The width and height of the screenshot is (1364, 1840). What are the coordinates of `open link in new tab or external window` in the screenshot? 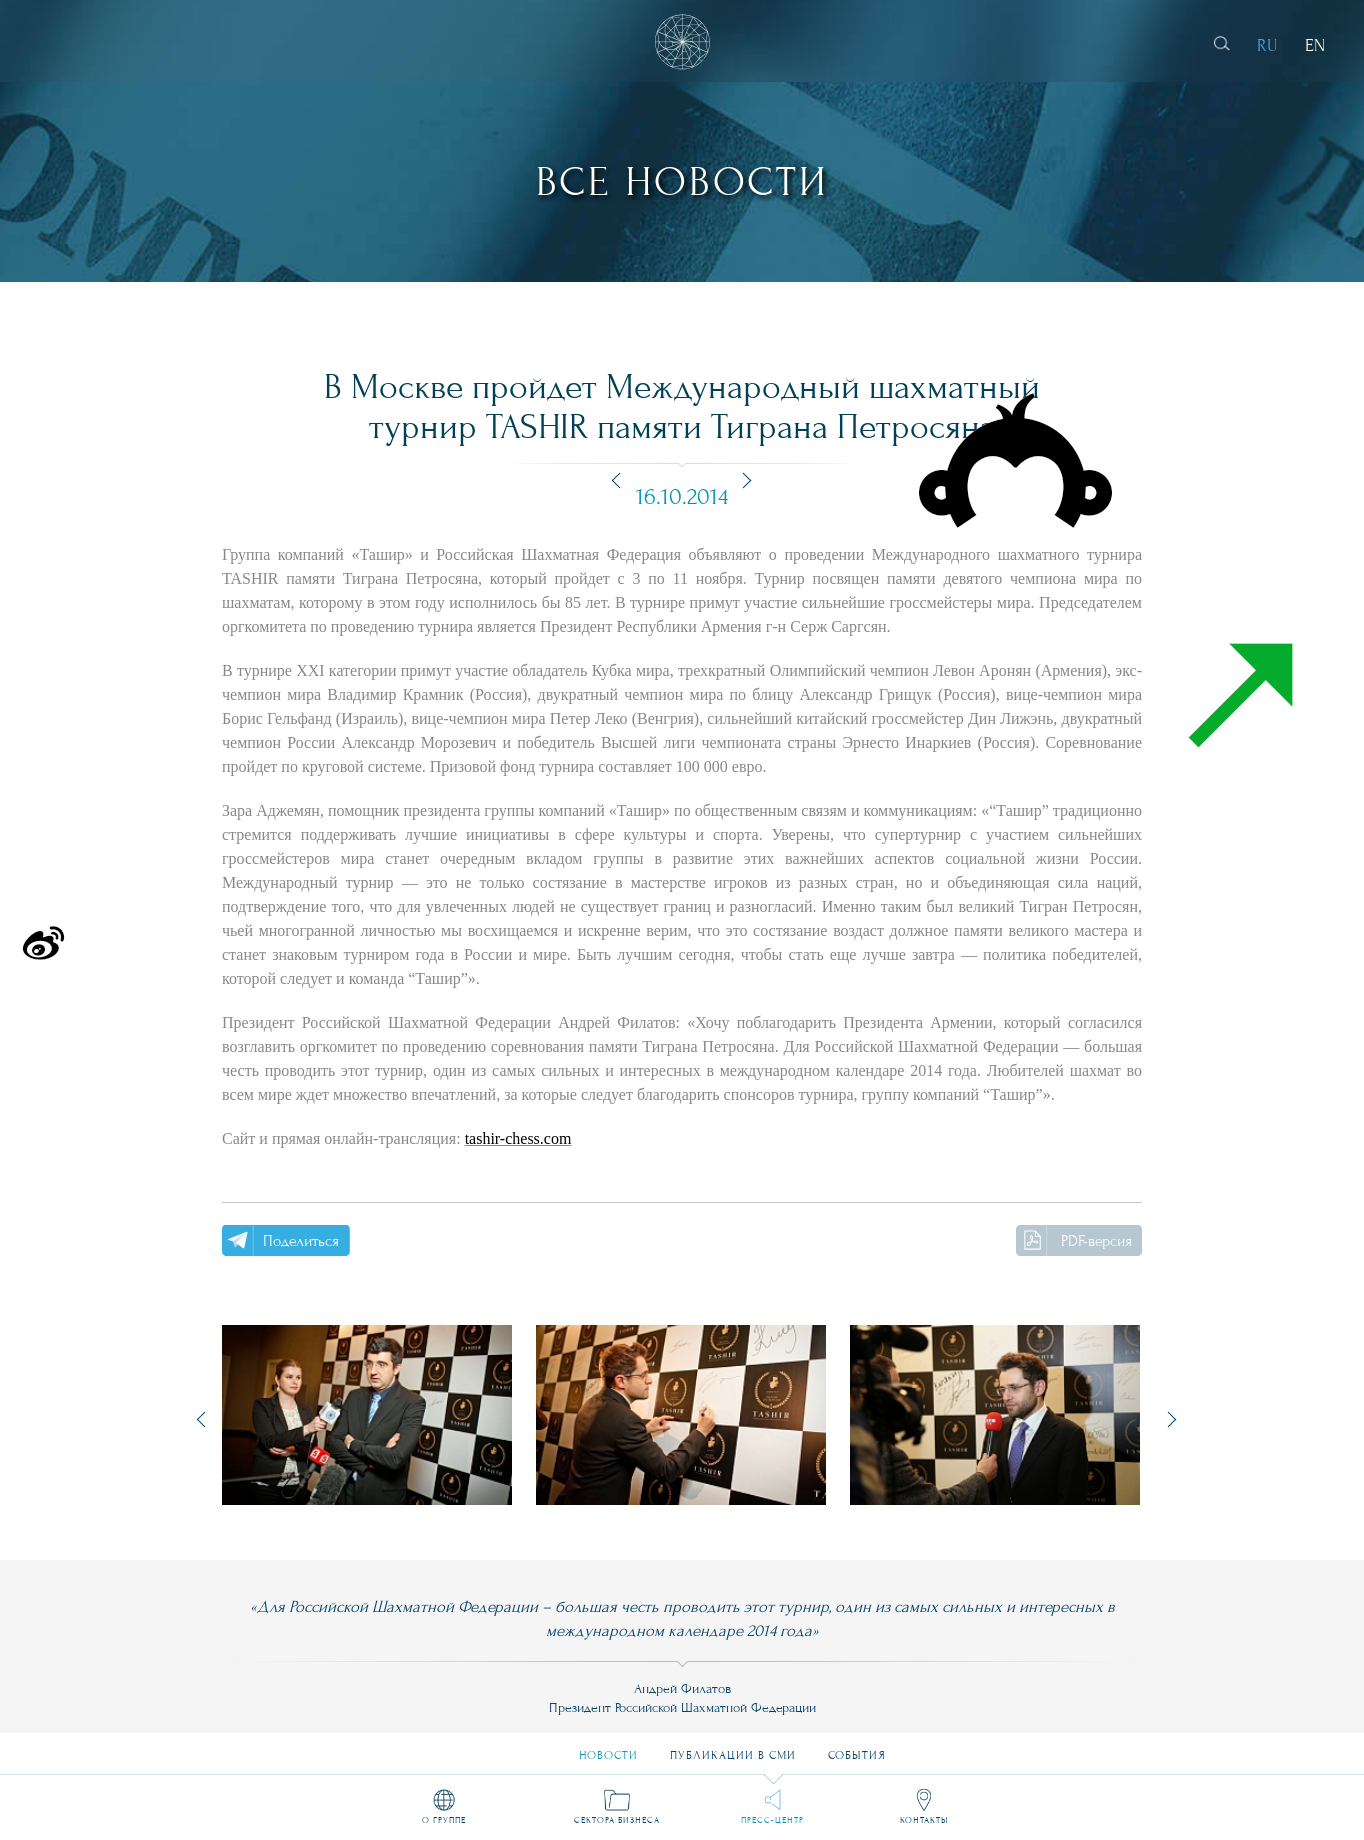 It's located at (1243, 693).